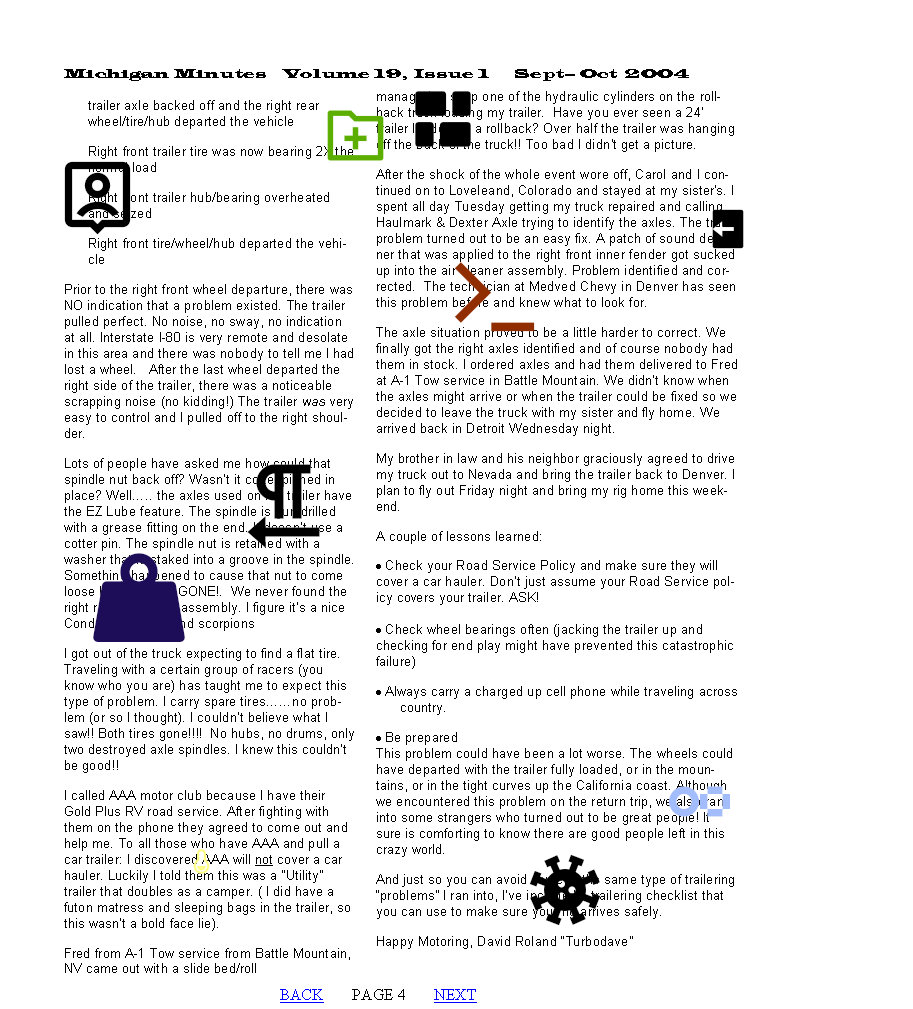 This screenshot has width=913, height=1009. Describe the element at coordinates (288, 505) in the screenshot. I see `switch text direction to right-to-left` at that location.